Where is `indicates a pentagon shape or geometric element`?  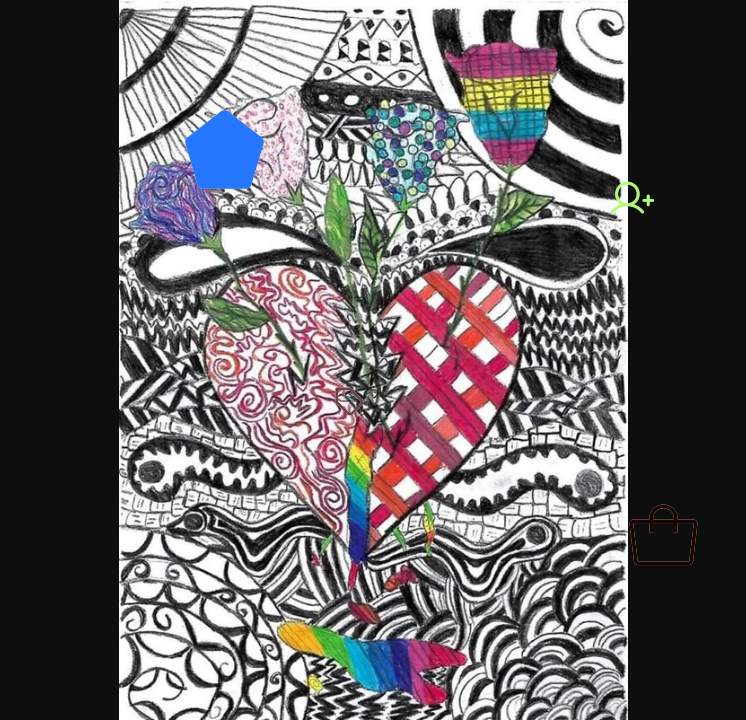
indicates a pentagon shape or geometric element is located at coordinates (224, 152).